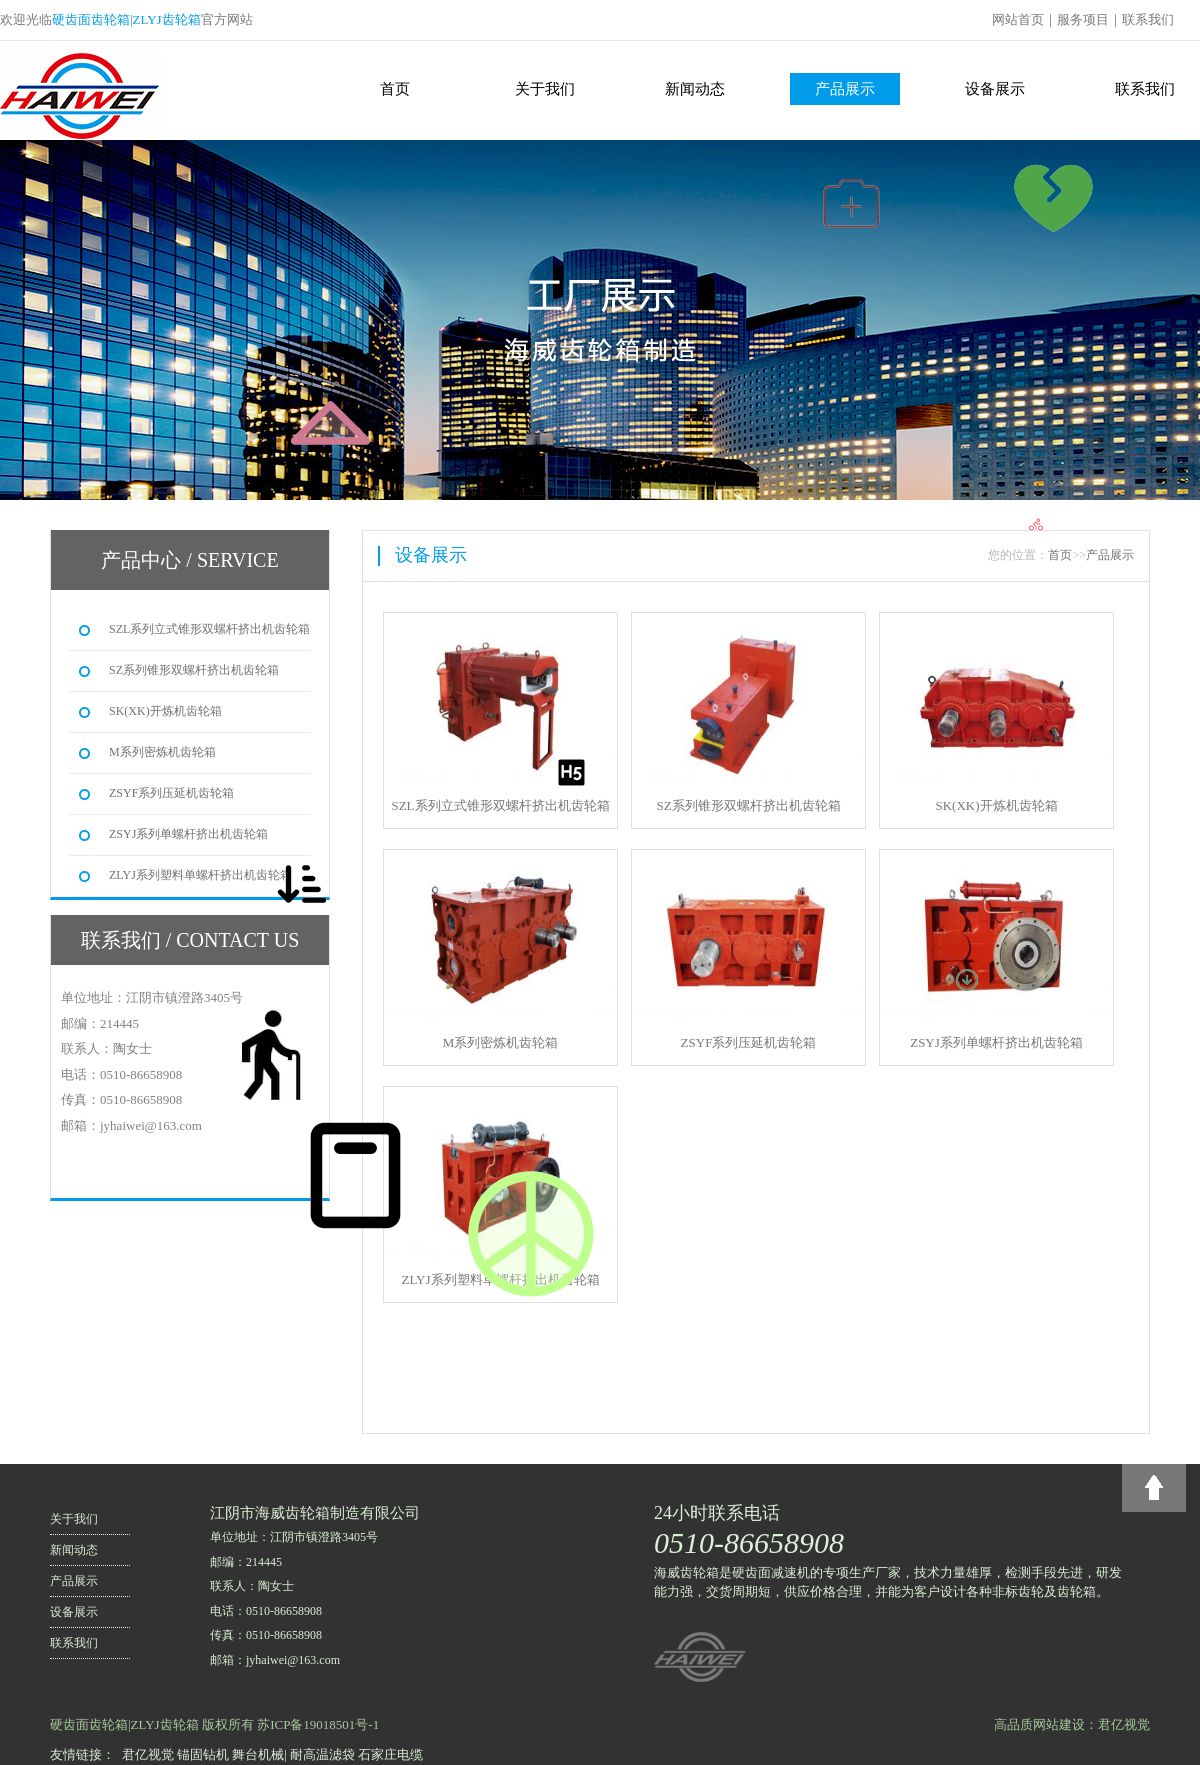 Image resolution: width=1200 pixels, height=1765 pixels. I want to click on format text as heading level 5, so click(571, 772).